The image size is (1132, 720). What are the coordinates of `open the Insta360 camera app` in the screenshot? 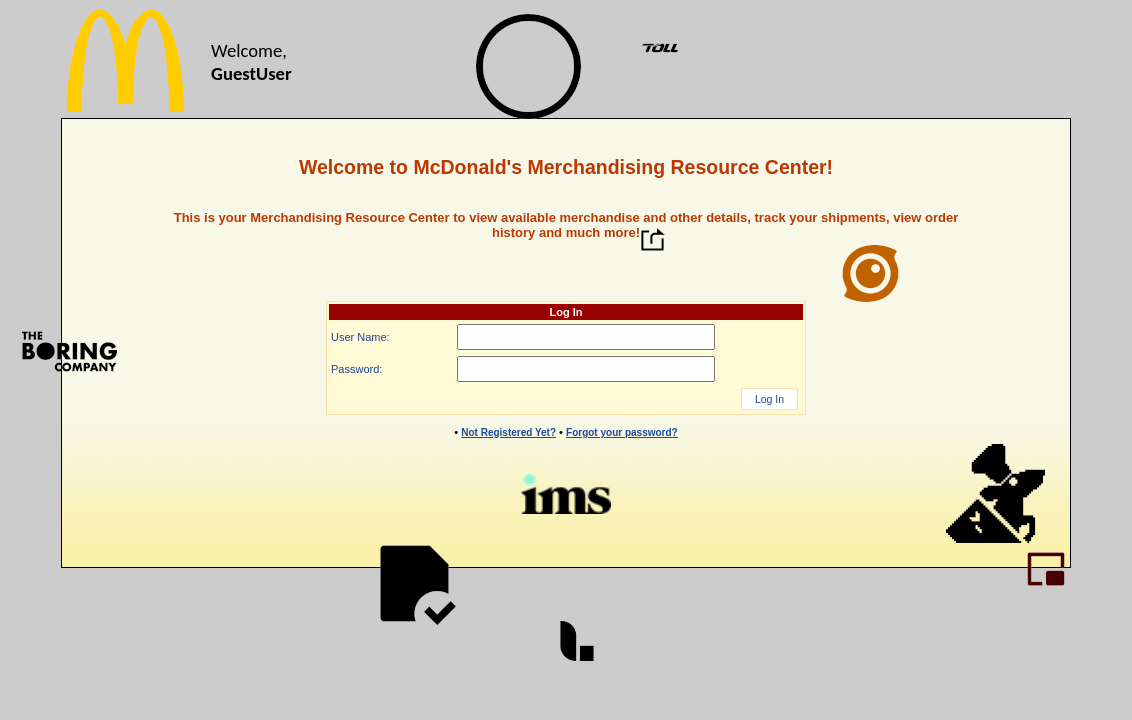 It's located at (870, 273).